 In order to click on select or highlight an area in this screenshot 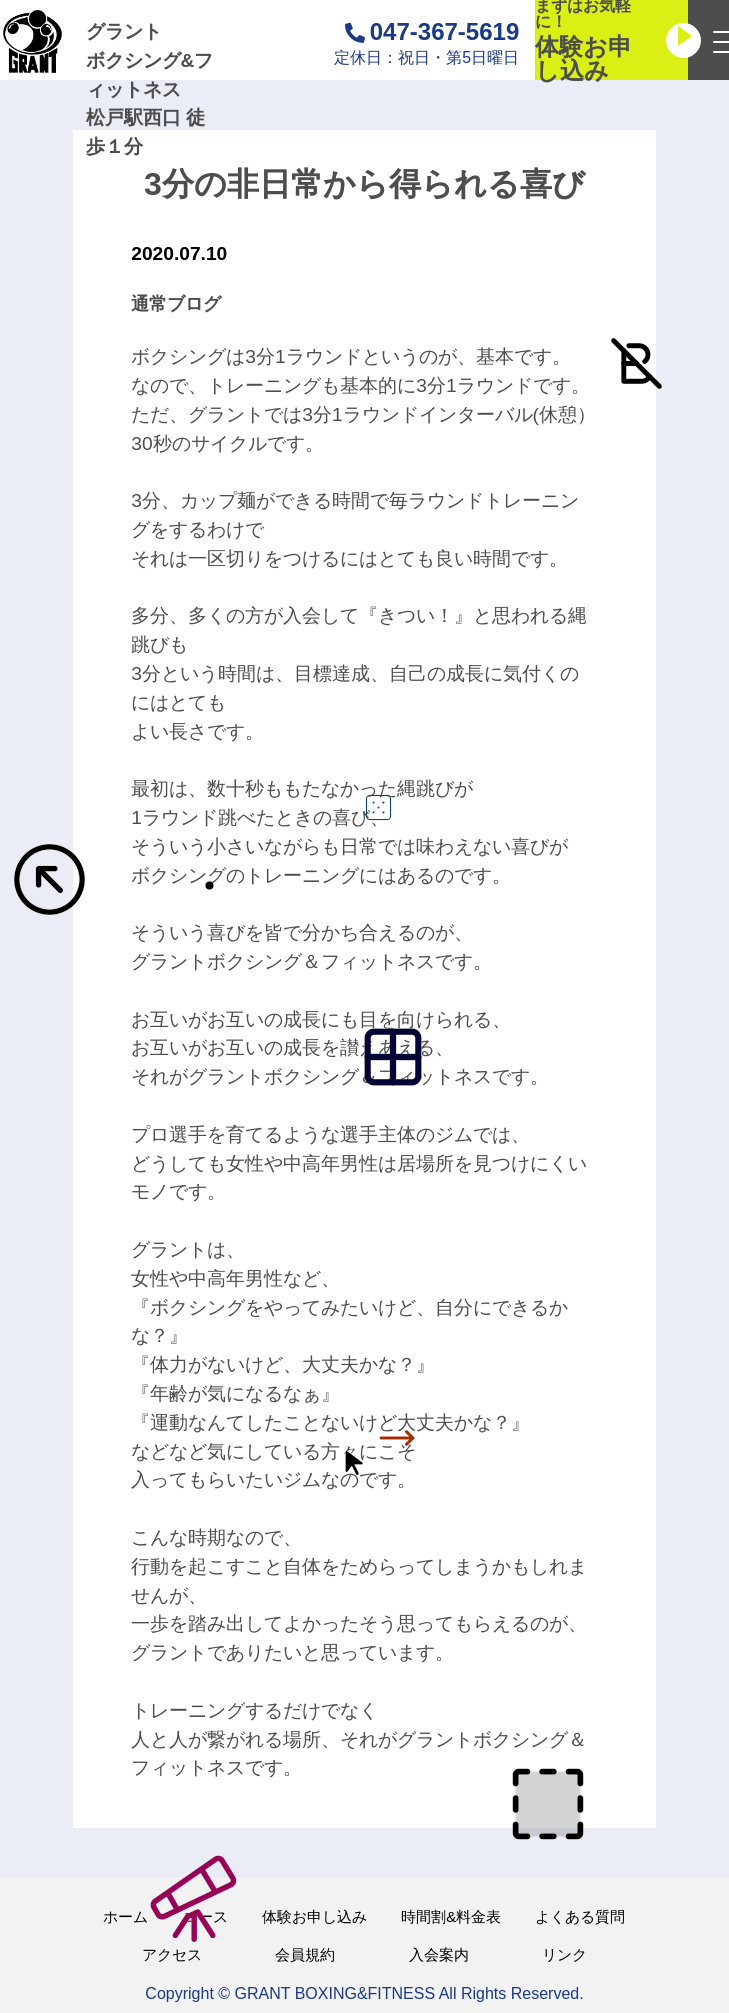, I will do `click(548, 1804)`.